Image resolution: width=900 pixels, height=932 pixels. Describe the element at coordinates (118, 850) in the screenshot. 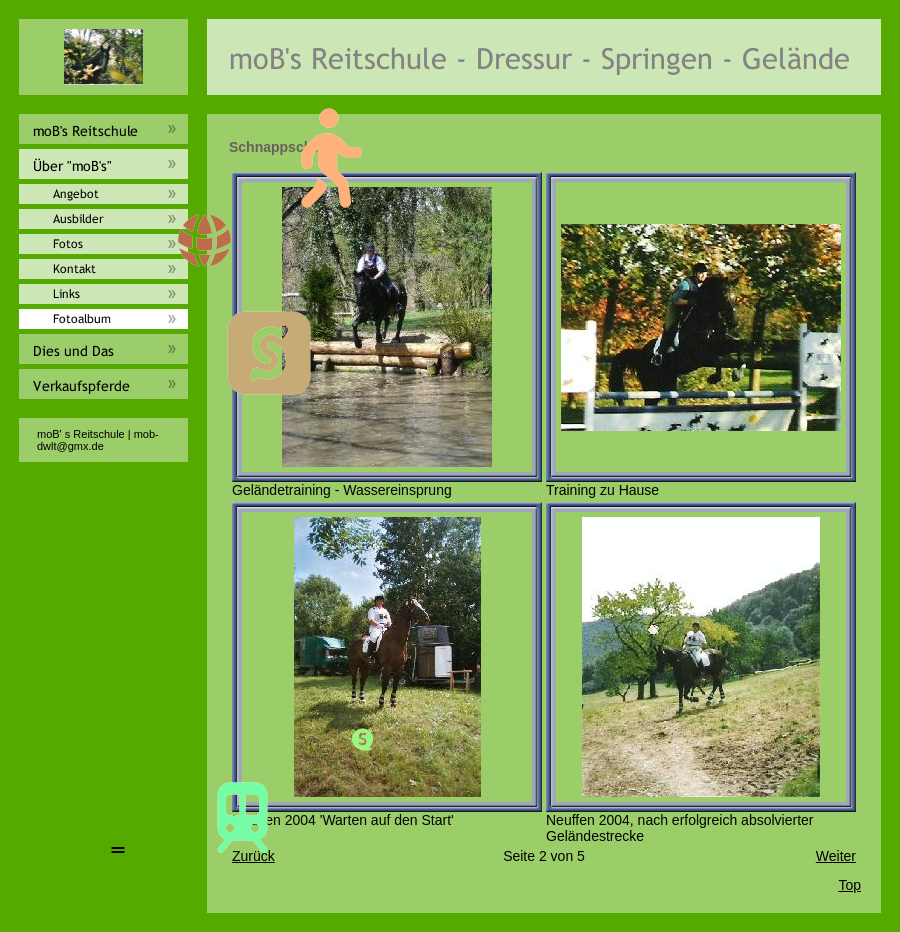

I see `drag to reorder or rearrange items` at that location.